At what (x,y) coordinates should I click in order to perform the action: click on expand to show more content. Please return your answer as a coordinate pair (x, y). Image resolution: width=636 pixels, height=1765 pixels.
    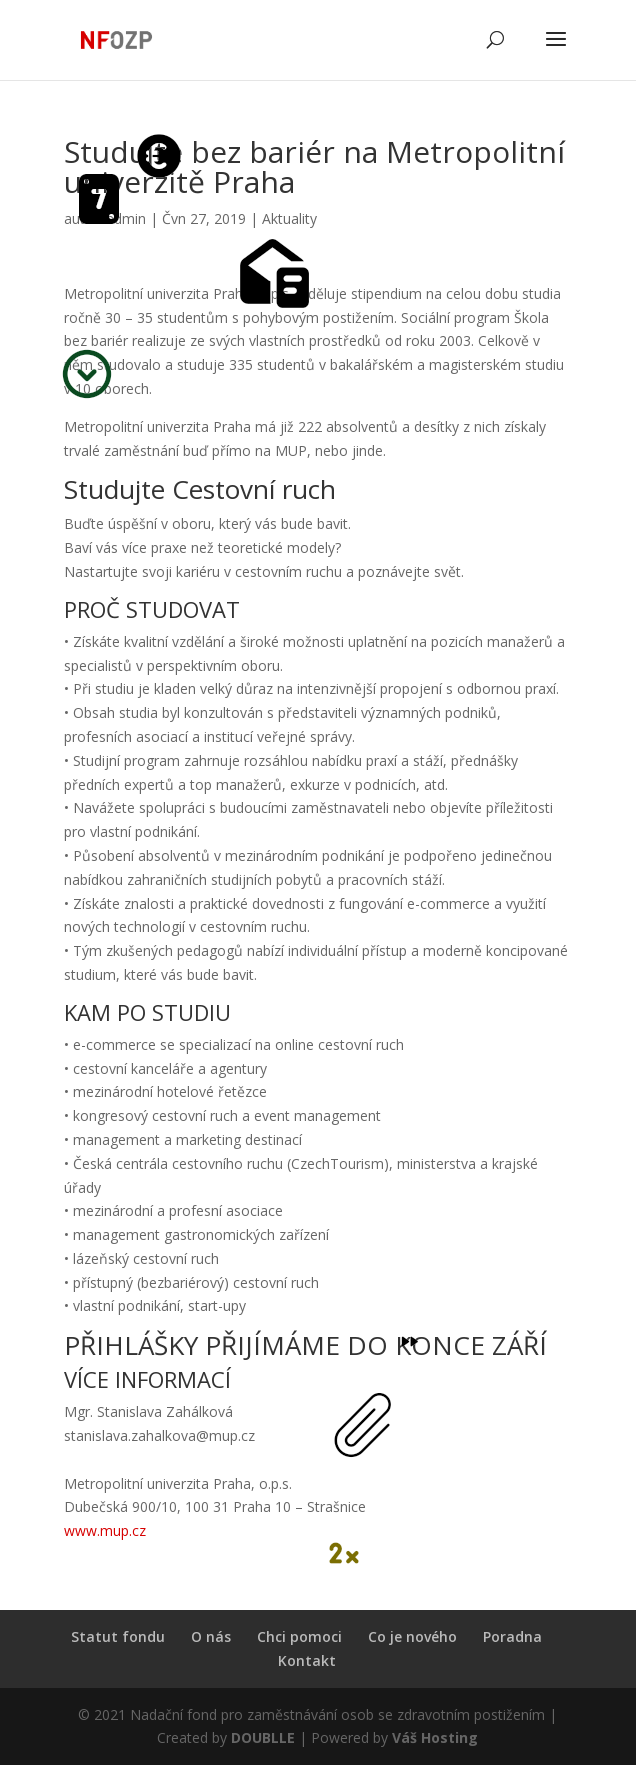
    Looking at the image, I should click on (87, 374).